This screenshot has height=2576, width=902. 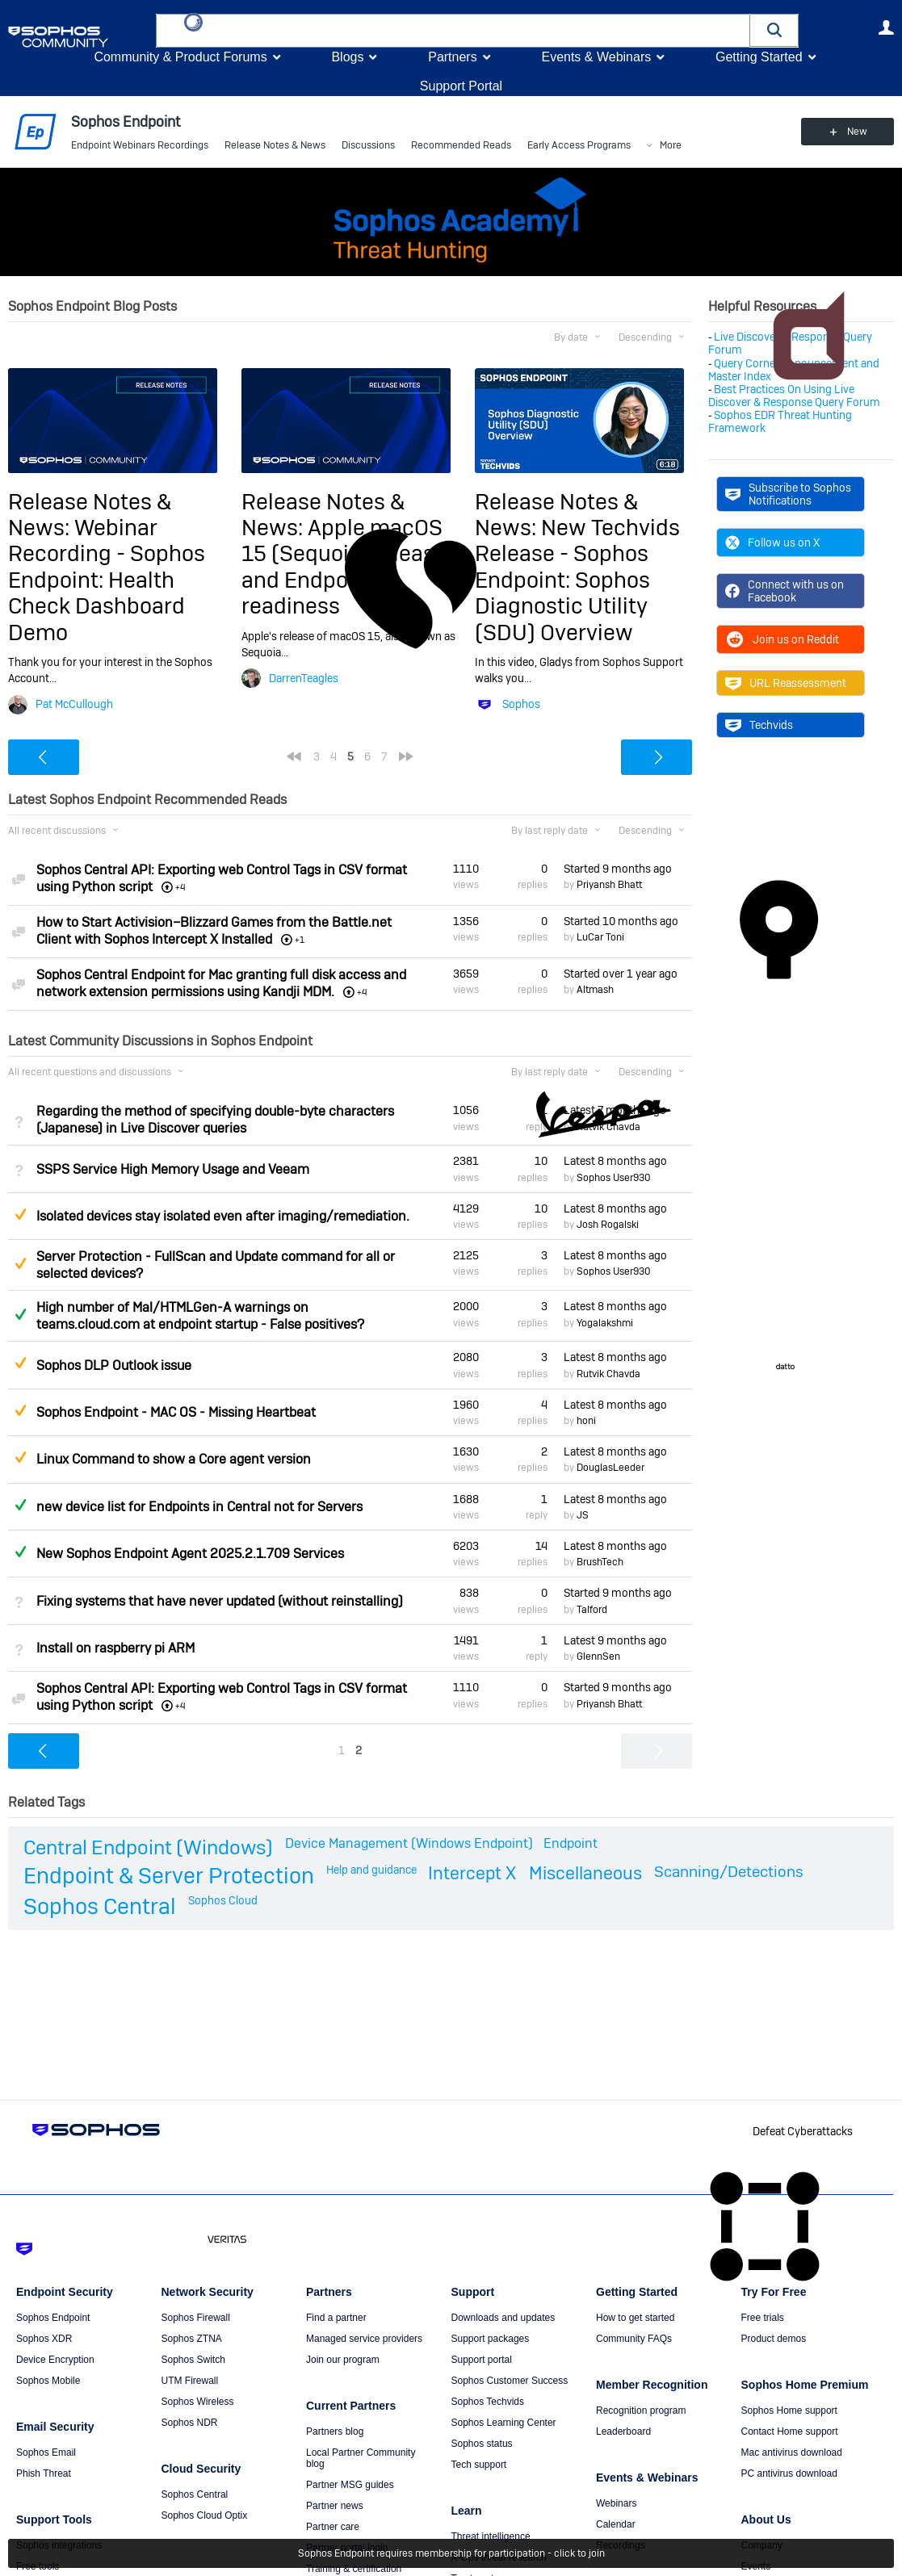 I want to click on dashcube brand logo, so click(x=808, y=335).